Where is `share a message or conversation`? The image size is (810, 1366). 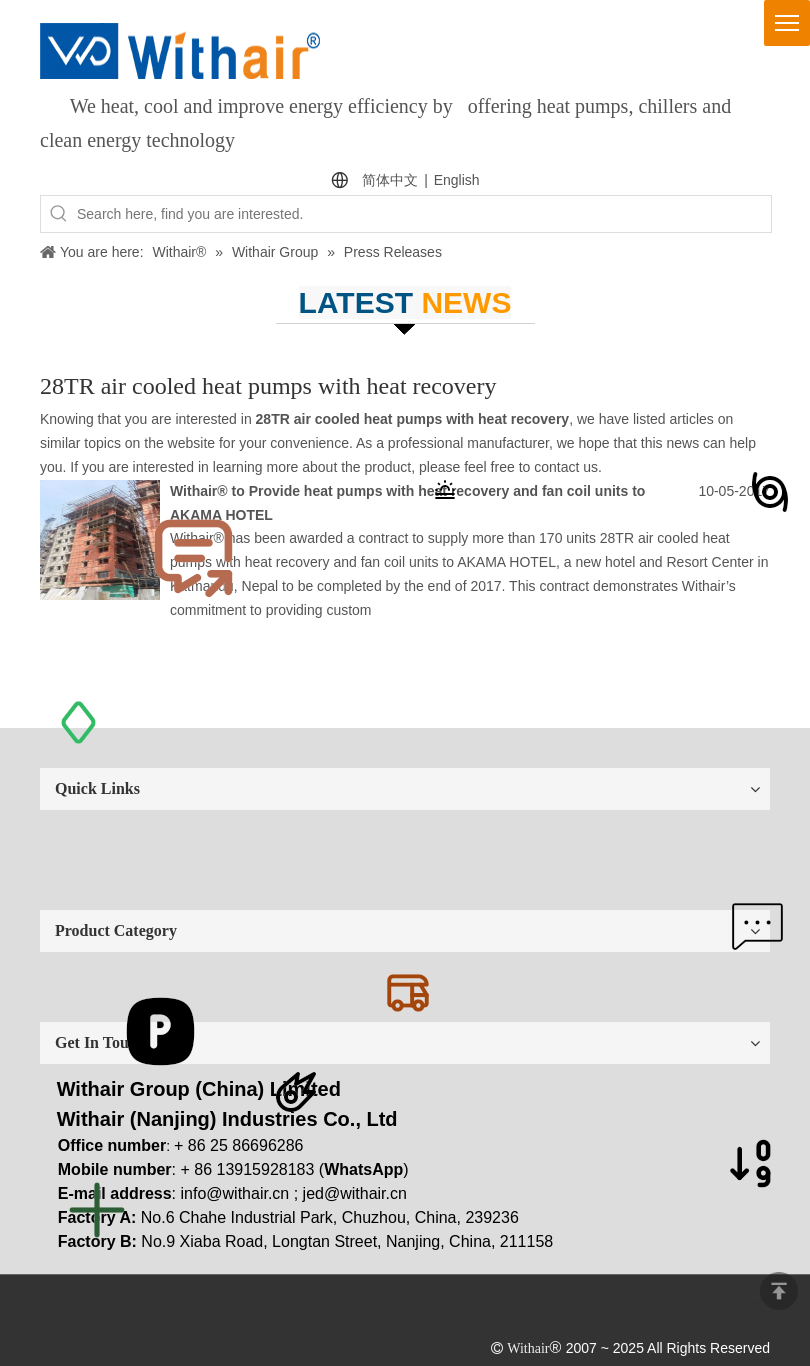 share a message or conversation is located at coordinates (193, 554).